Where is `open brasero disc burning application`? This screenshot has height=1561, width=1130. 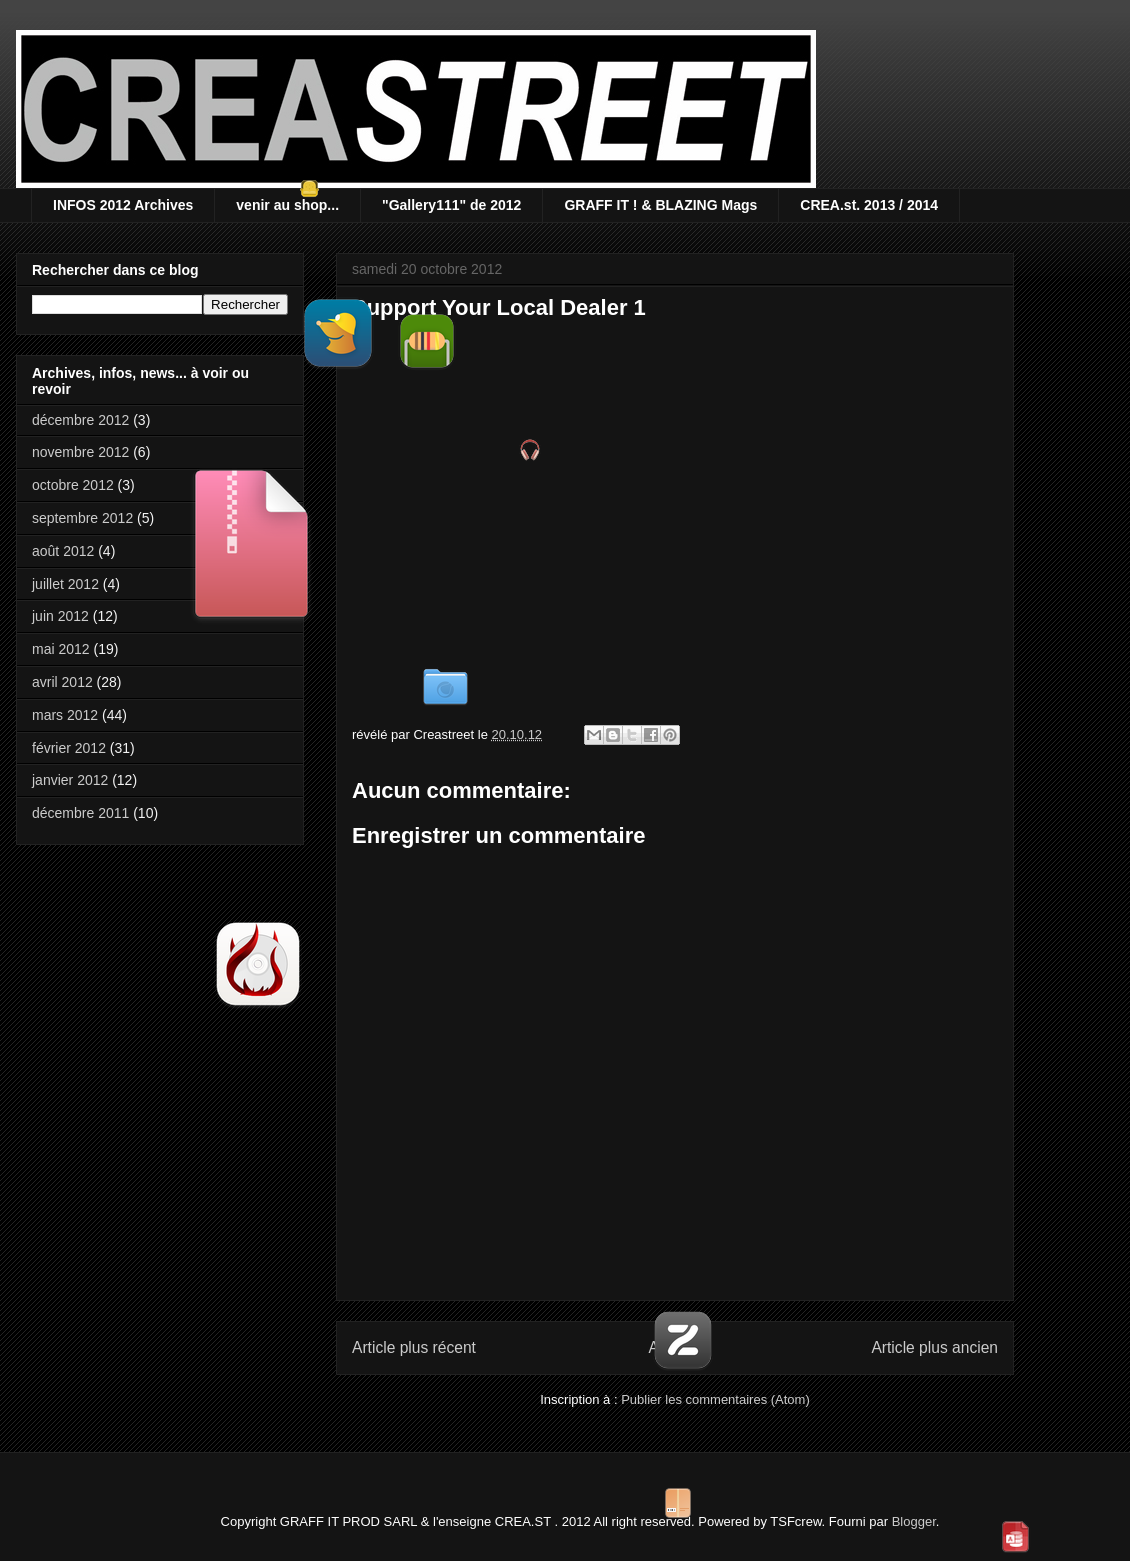 open brasero disc burning application is located at coordinates (258, 964).